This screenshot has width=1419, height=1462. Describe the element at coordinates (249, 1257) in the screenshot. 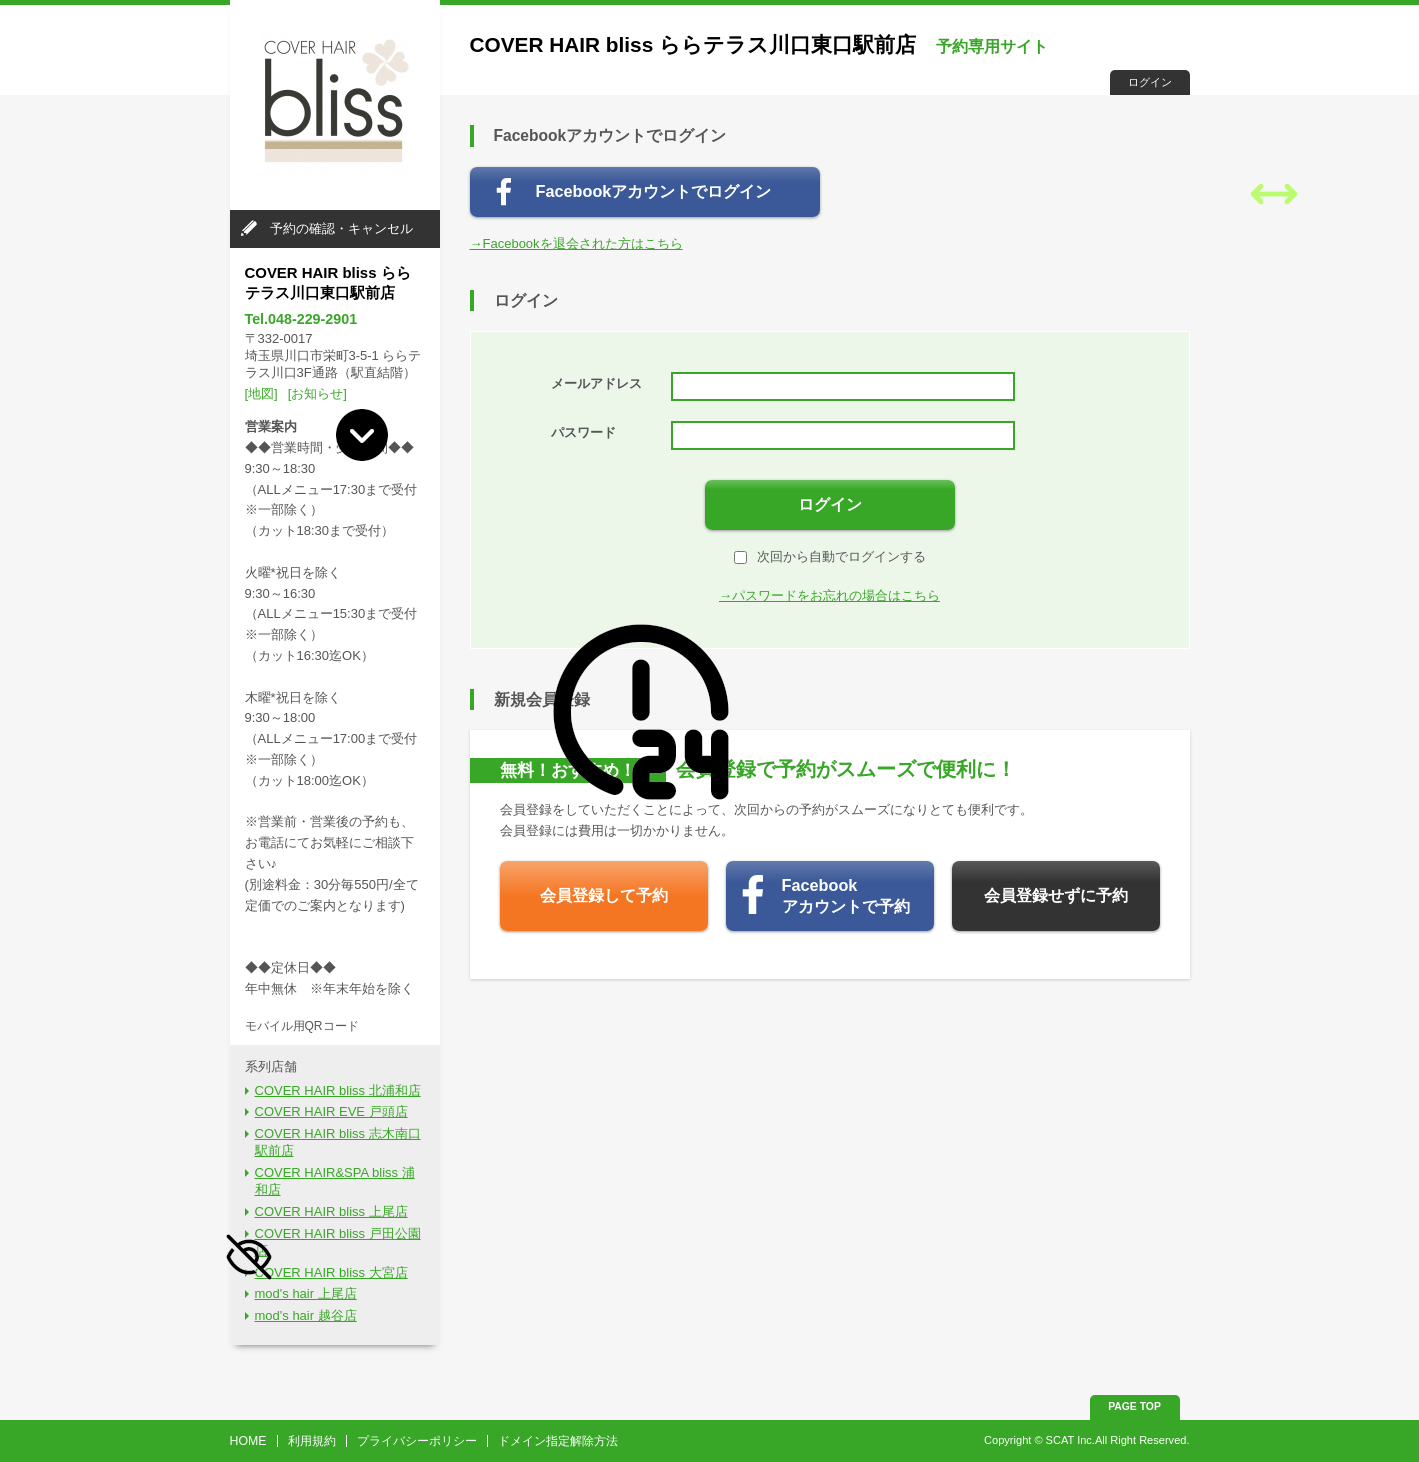

I see `hide password or sensitive content` at that location.